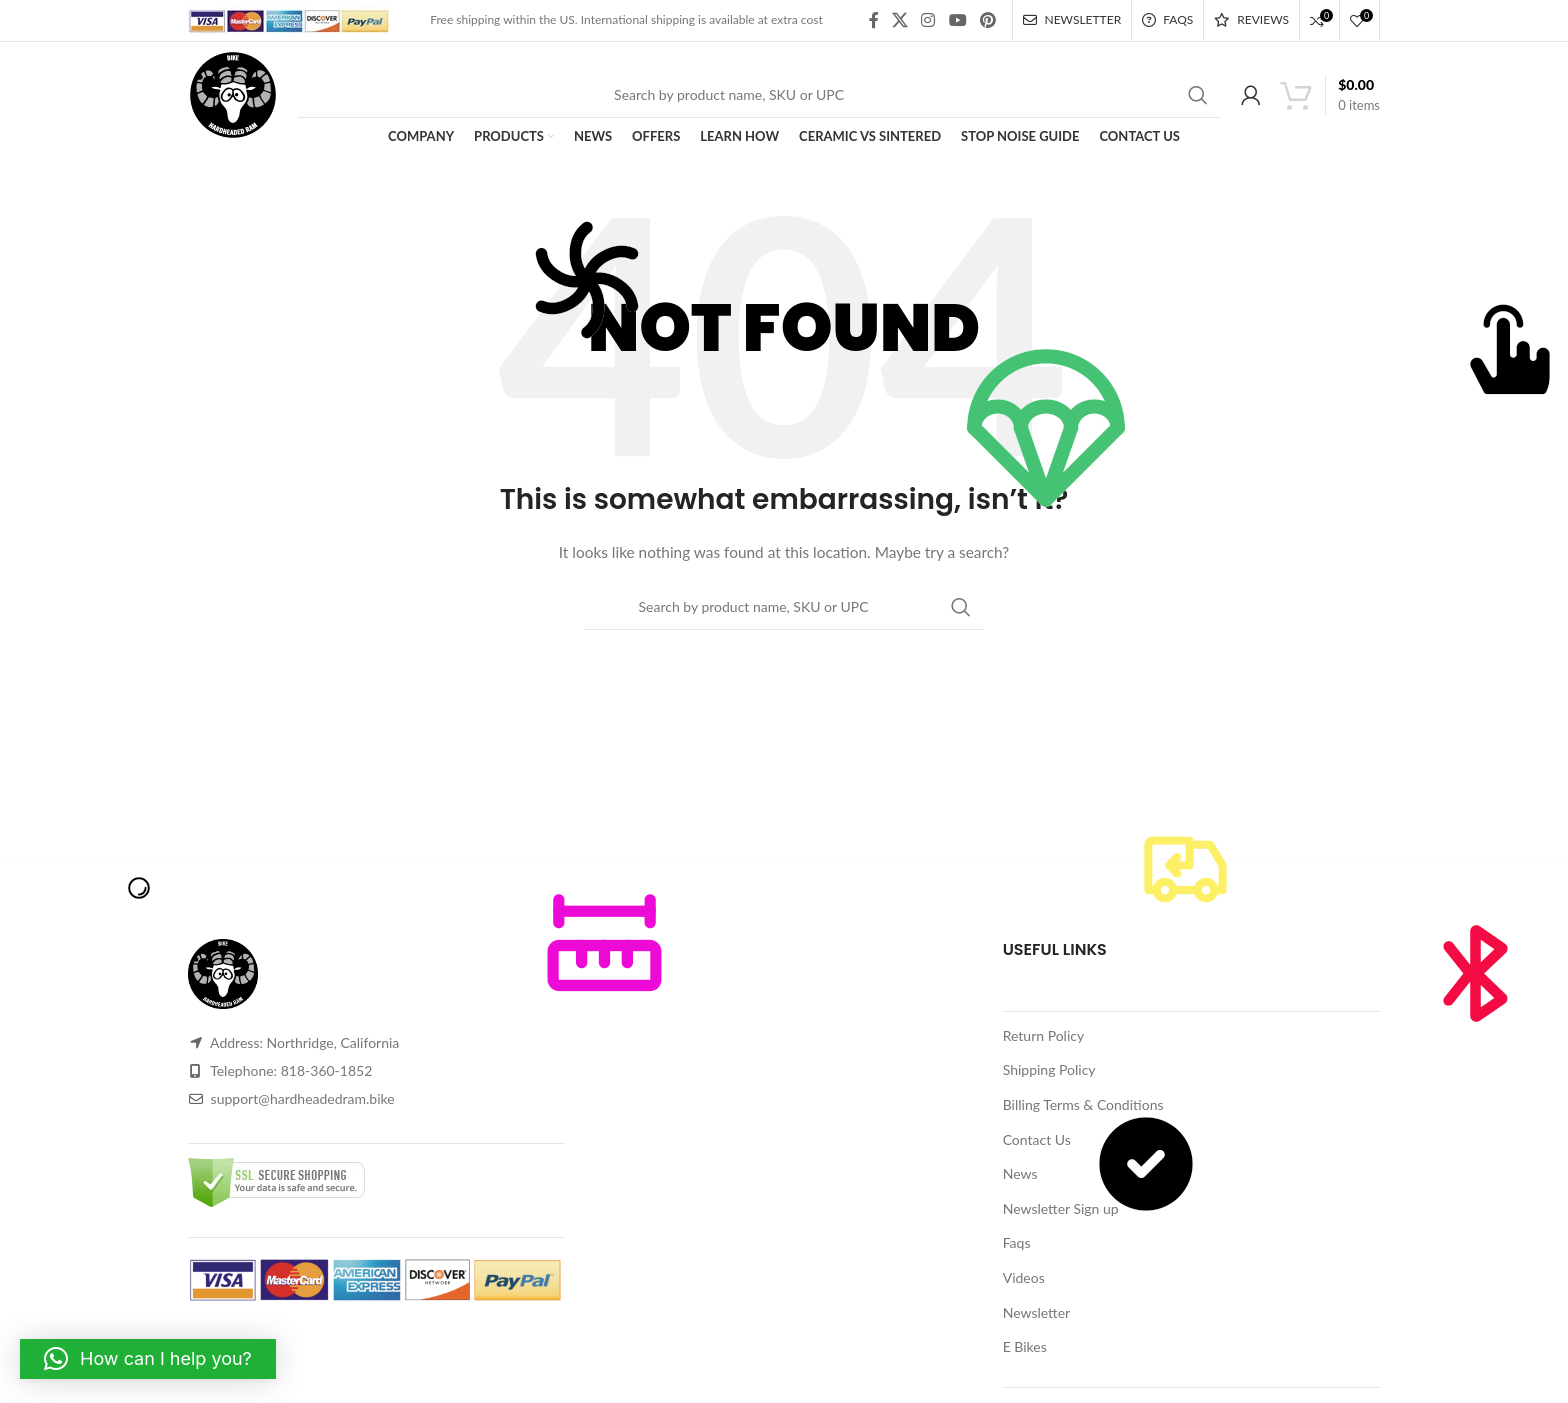 This screenshot has width=1568, height=1403. What do you see at coordinates (1046, 428) in the screenshot?
I see `access emergency or backup support options` at bounding box center [1046, 428].